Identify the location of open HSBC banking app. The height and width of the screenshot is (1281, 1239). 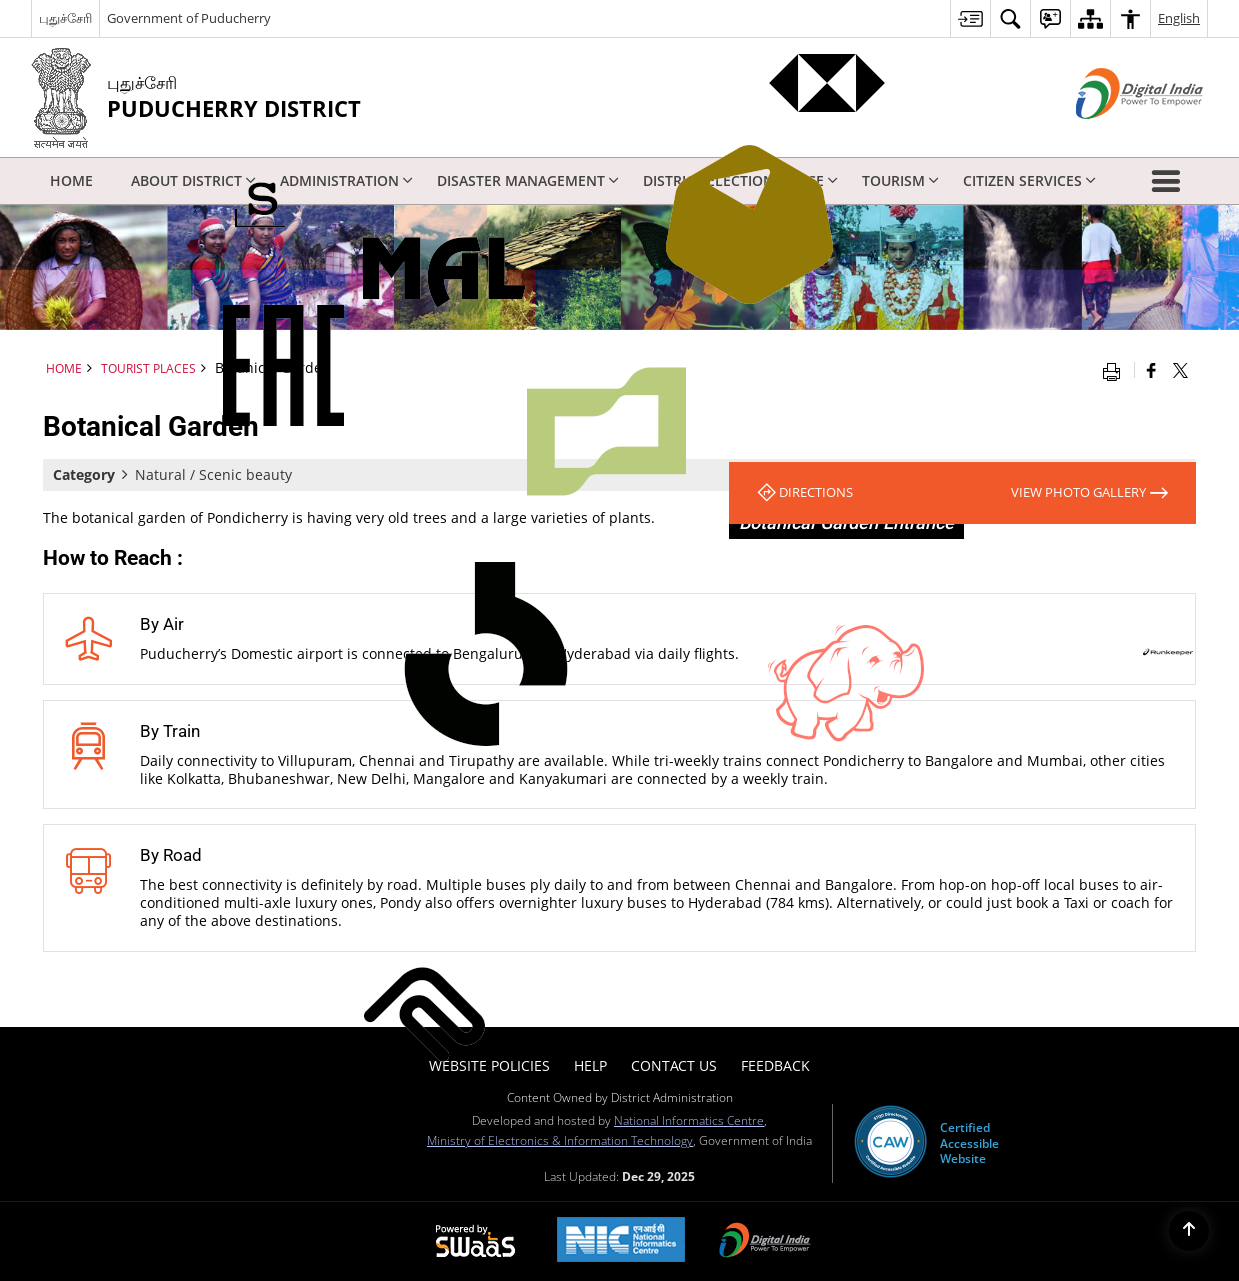
(827, 83).